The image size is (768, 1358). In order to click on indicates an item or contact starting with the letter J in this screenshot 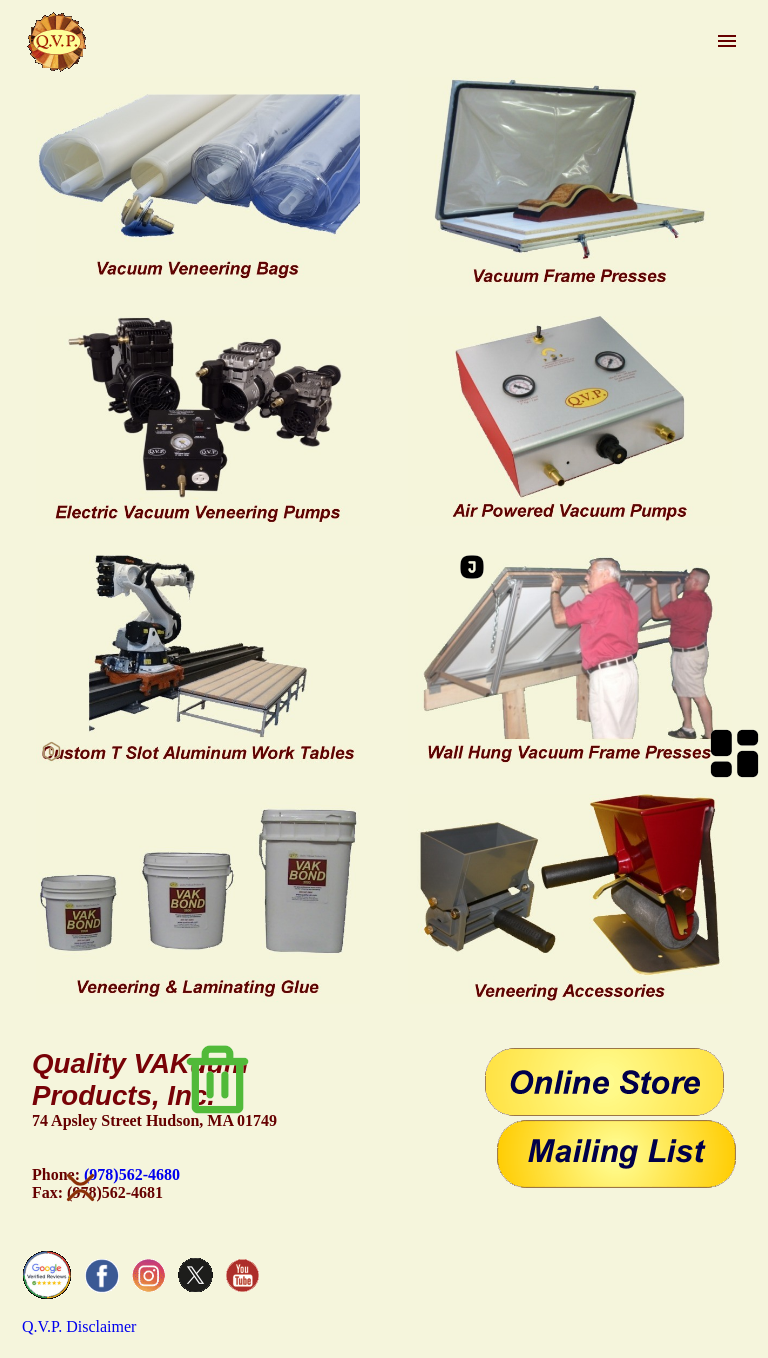, I will do `click(472, 567)`.